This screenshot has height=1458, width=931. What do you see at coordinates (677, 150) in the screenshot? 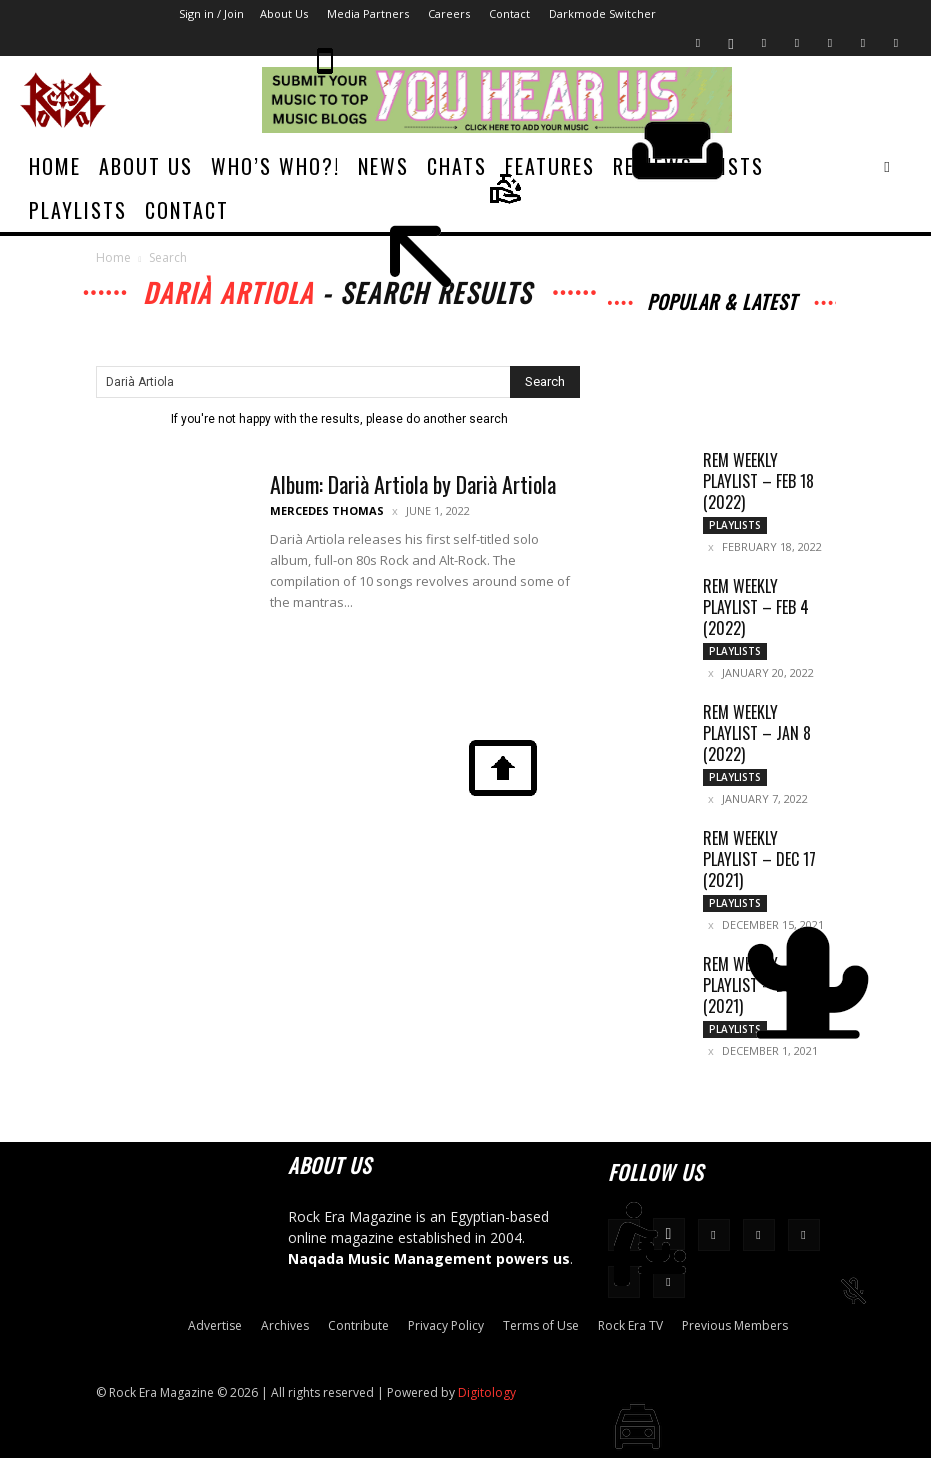
I see `view weekend or leisure activities` at bounding box center [677, 150].